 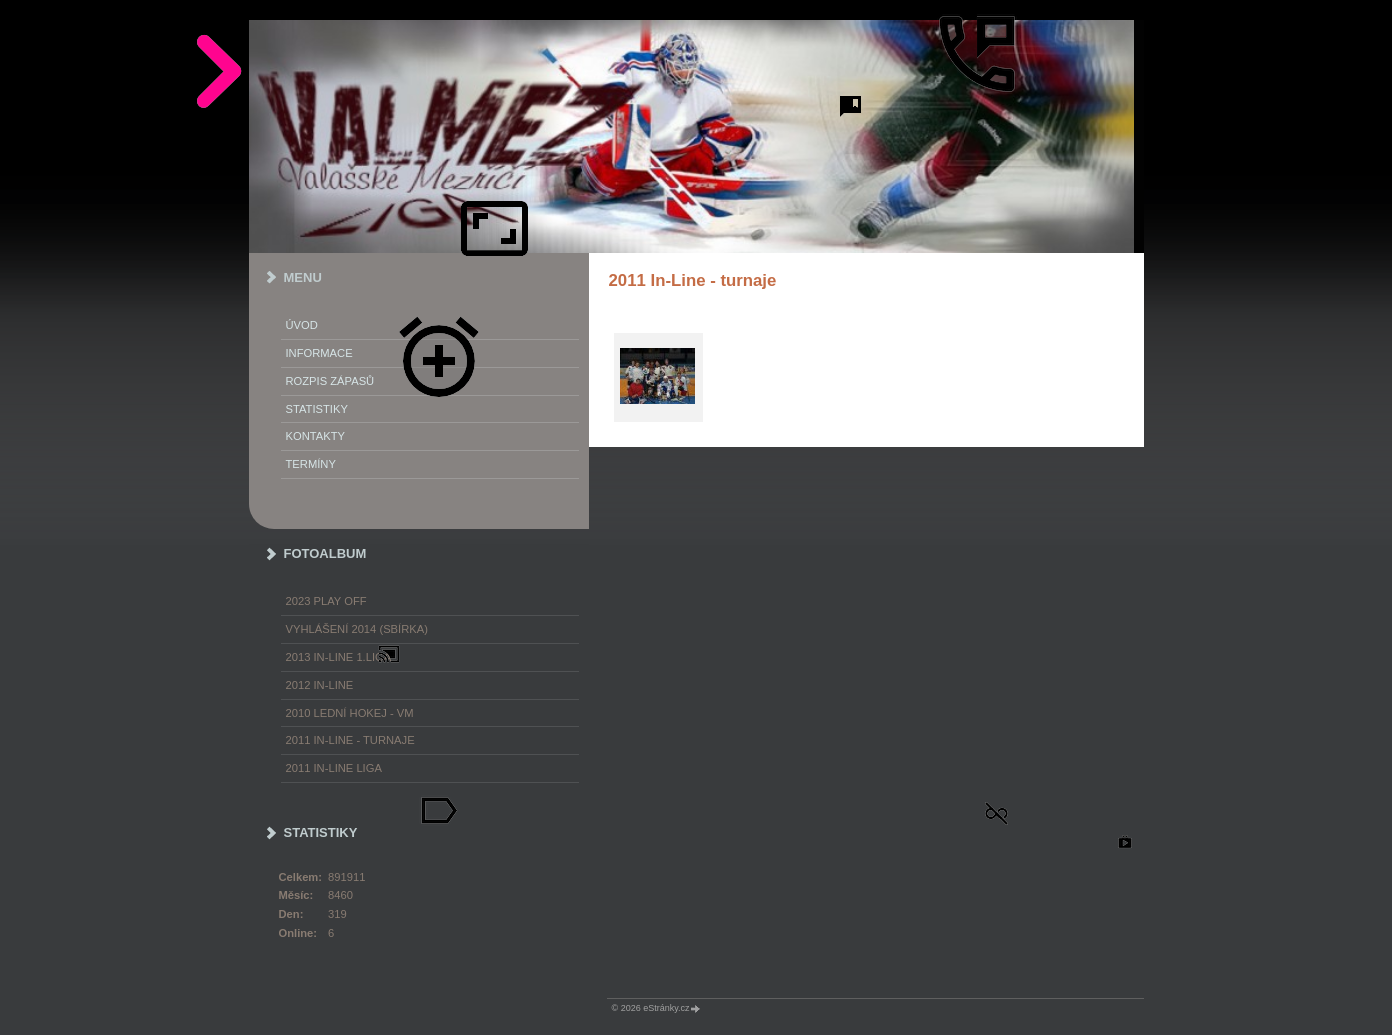 What do you see at coordinates (977, 54) in the screenshot?
I see `access voicemail or phone messages` at bounding box center [977, 54].